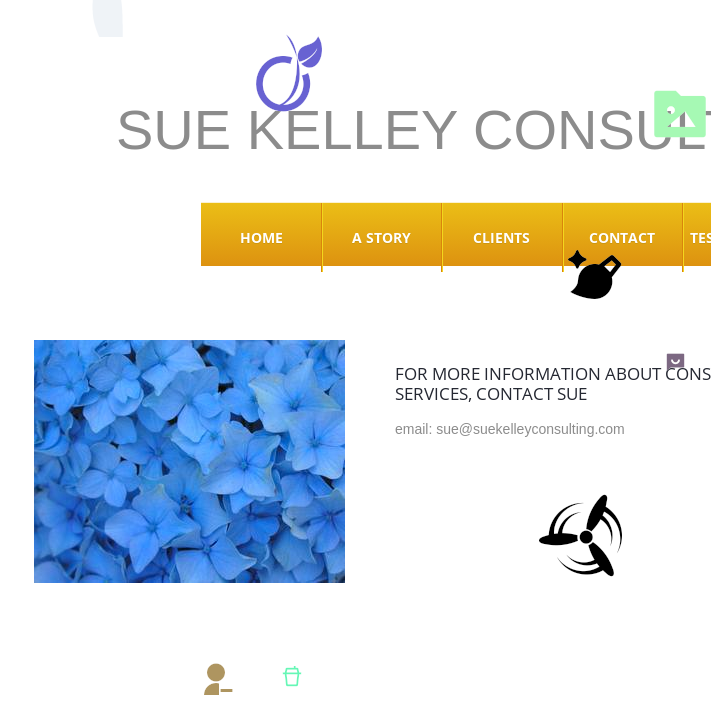 This screenshot has width=711, height=720. I want to click on link to viadeo professional network profile, so click(289, 73).